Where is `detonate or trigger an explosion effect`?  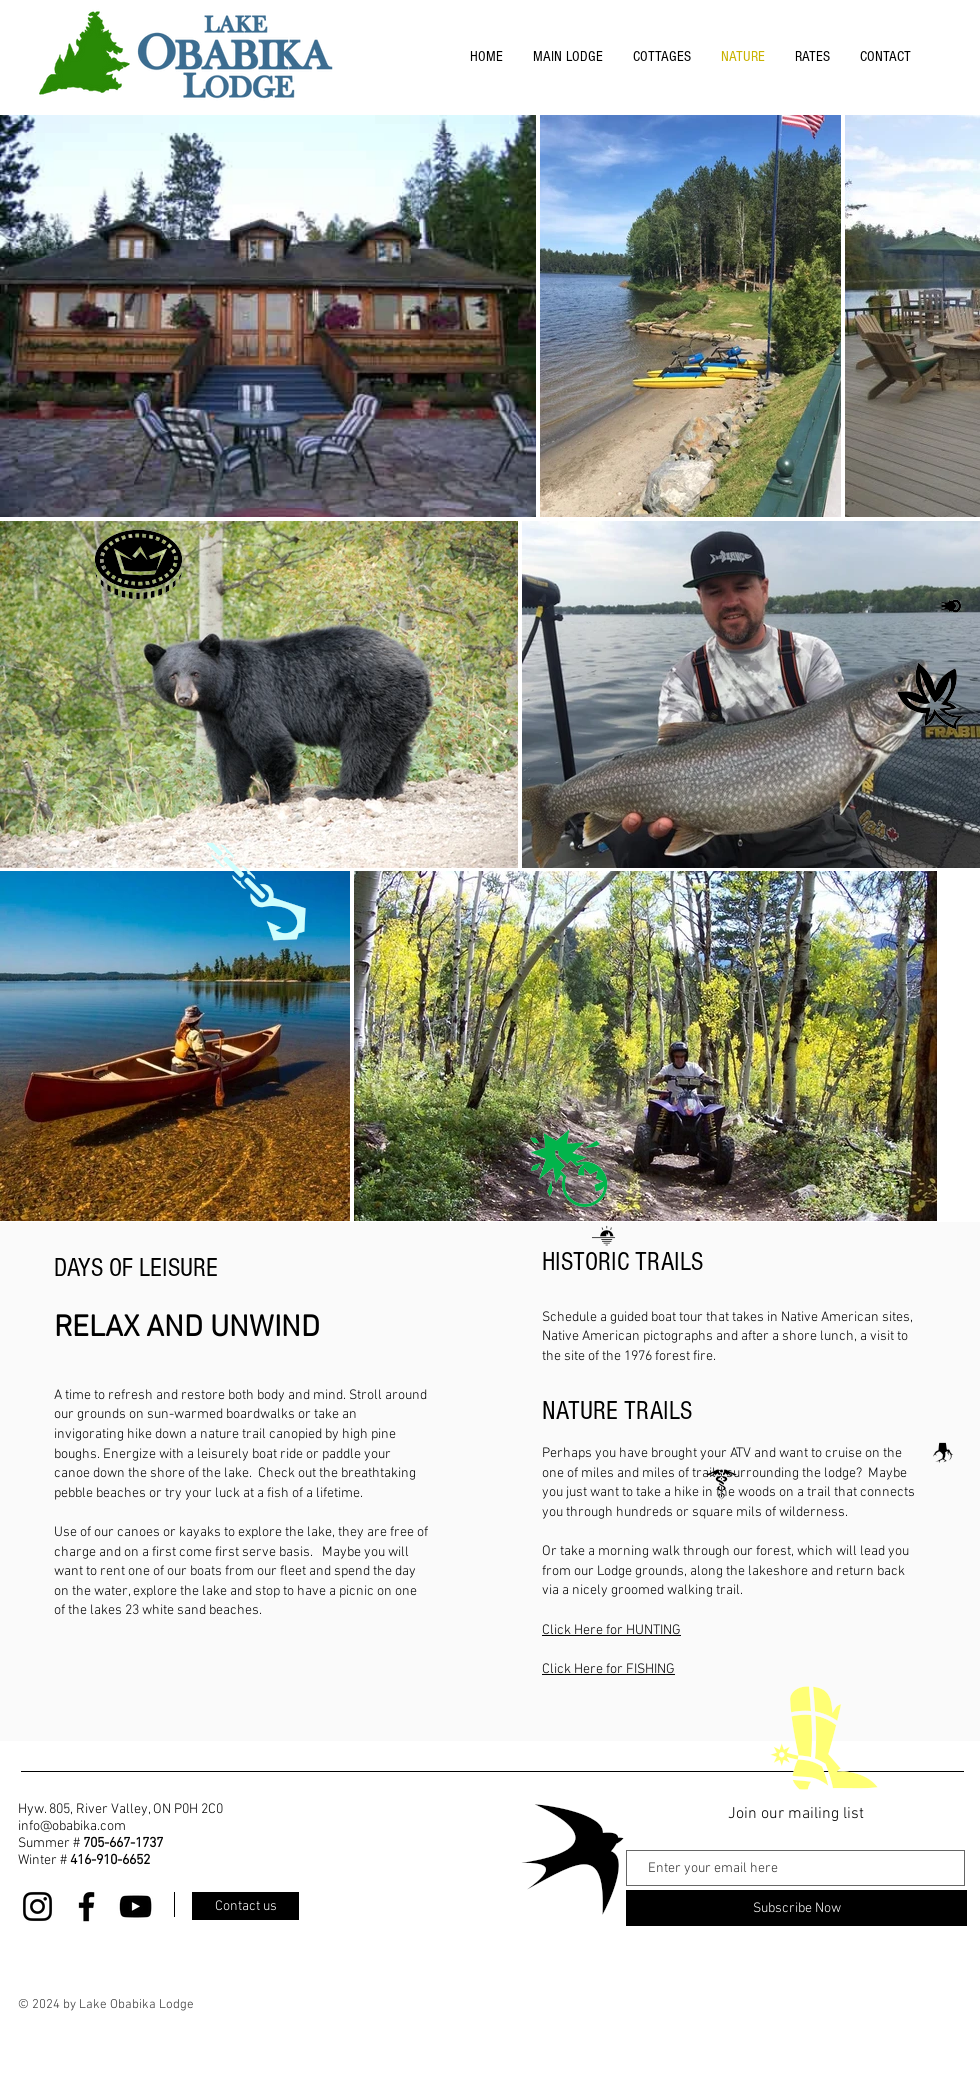
detonate or trigger an explosion effect is located at coordinates (569, 1168).